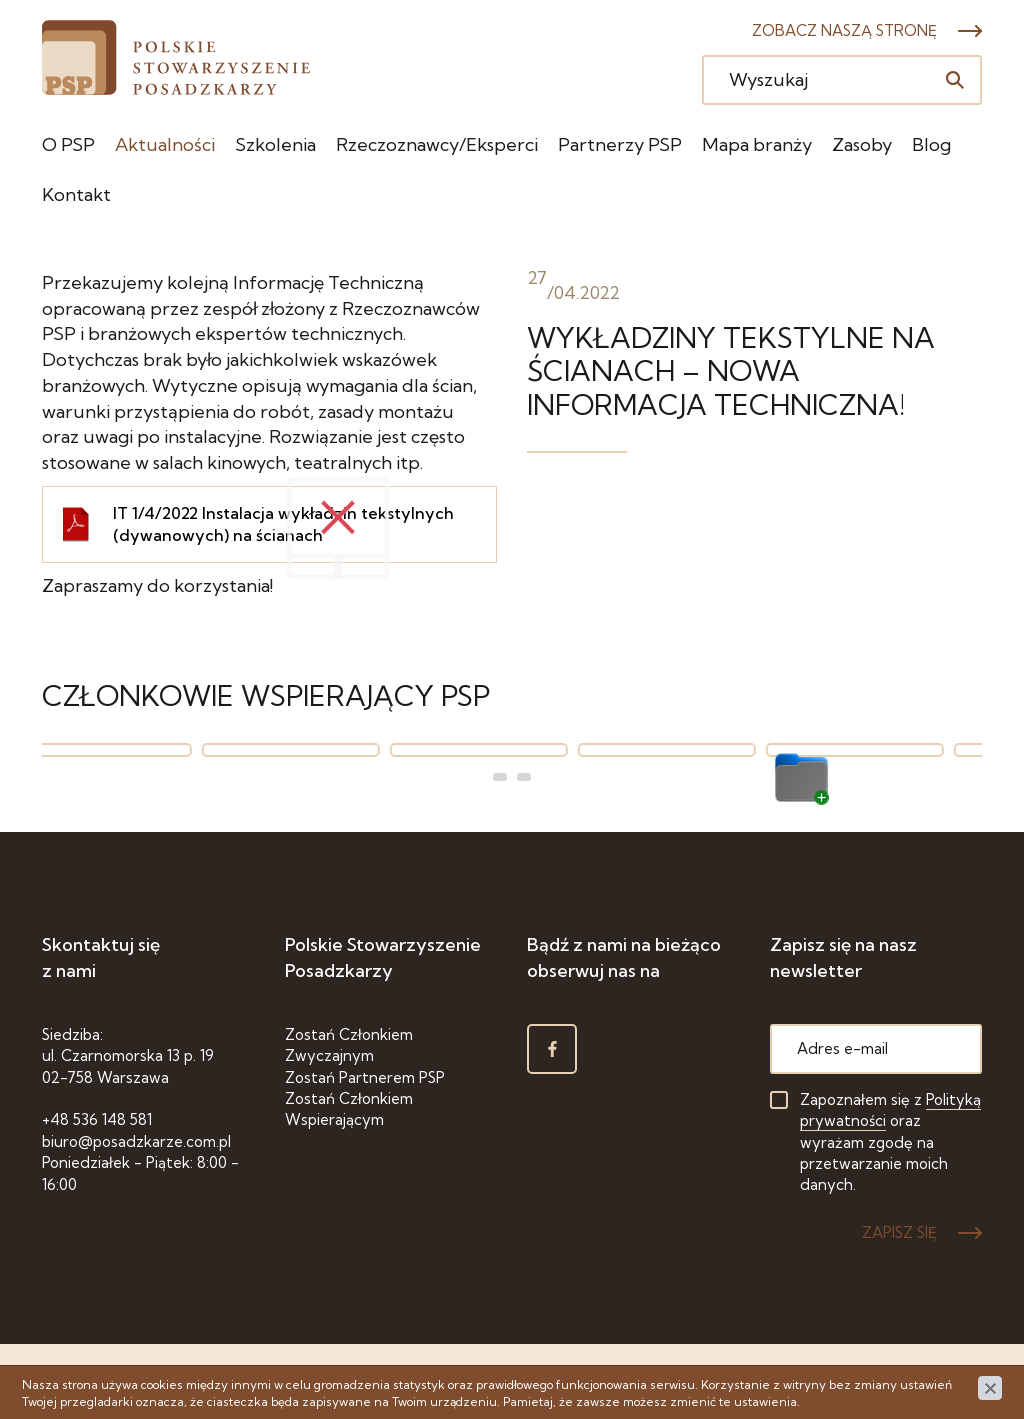 This screenshot has width=1024, height=1419. Describe the element at coordinates (801, 777) in the screenshot. I see `create a new folder` at that location.